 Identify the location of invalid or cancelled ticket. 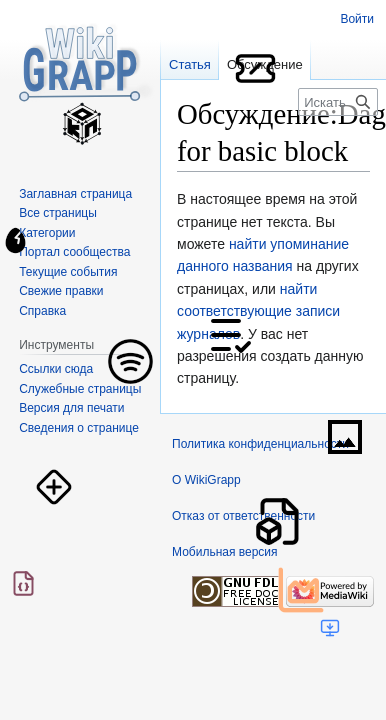
(255, 68).